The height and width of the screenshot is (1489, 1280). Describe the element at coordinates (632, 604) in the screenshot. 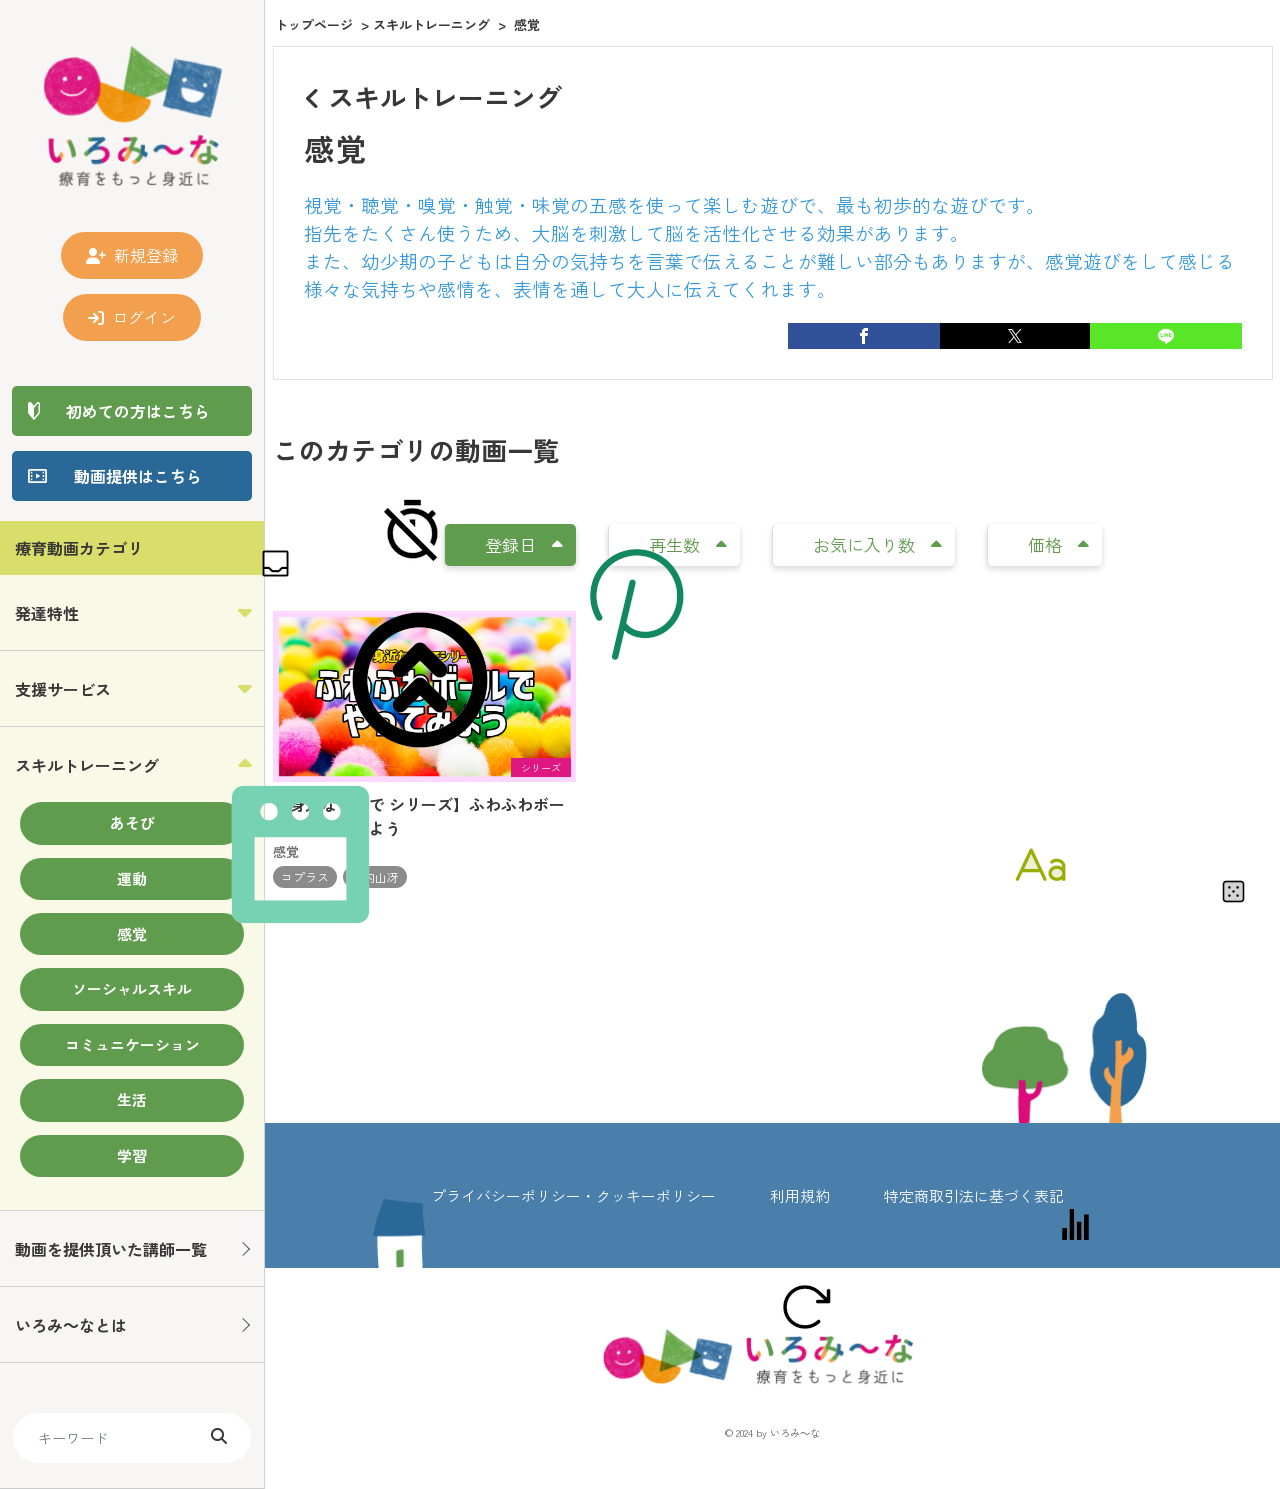

I see `open Pinterest app` at that location.